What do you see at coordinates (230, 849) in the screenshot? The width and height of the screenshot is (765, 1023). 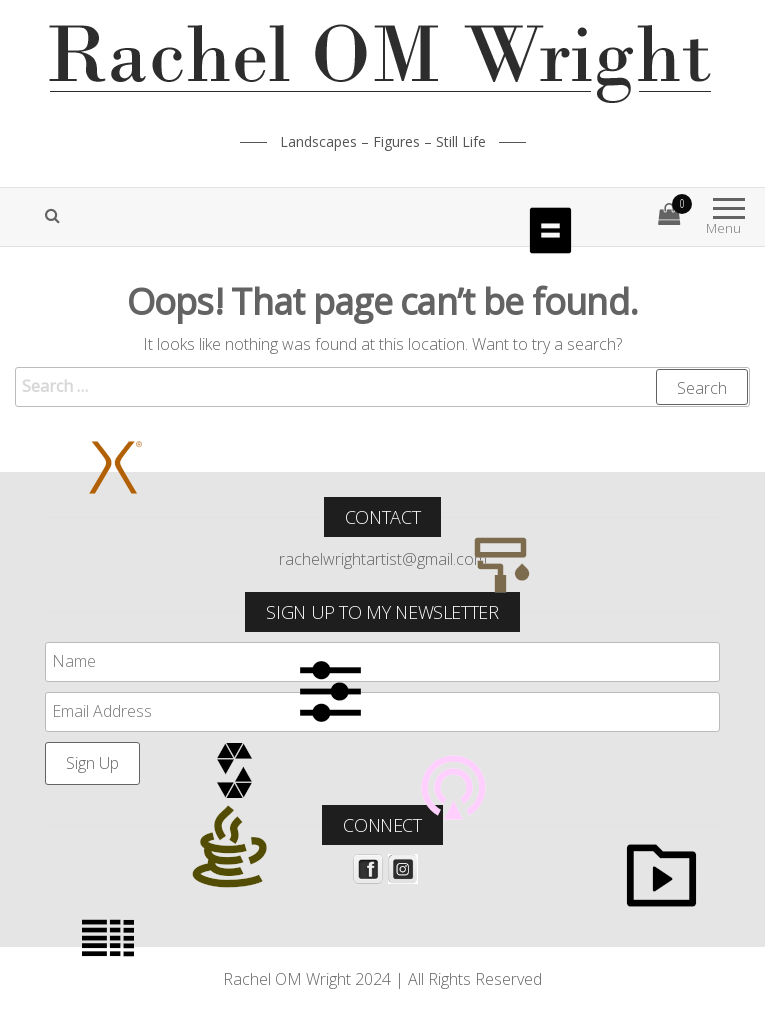 I see `indicates java programming language or technology` at bounding box center [230, 849].